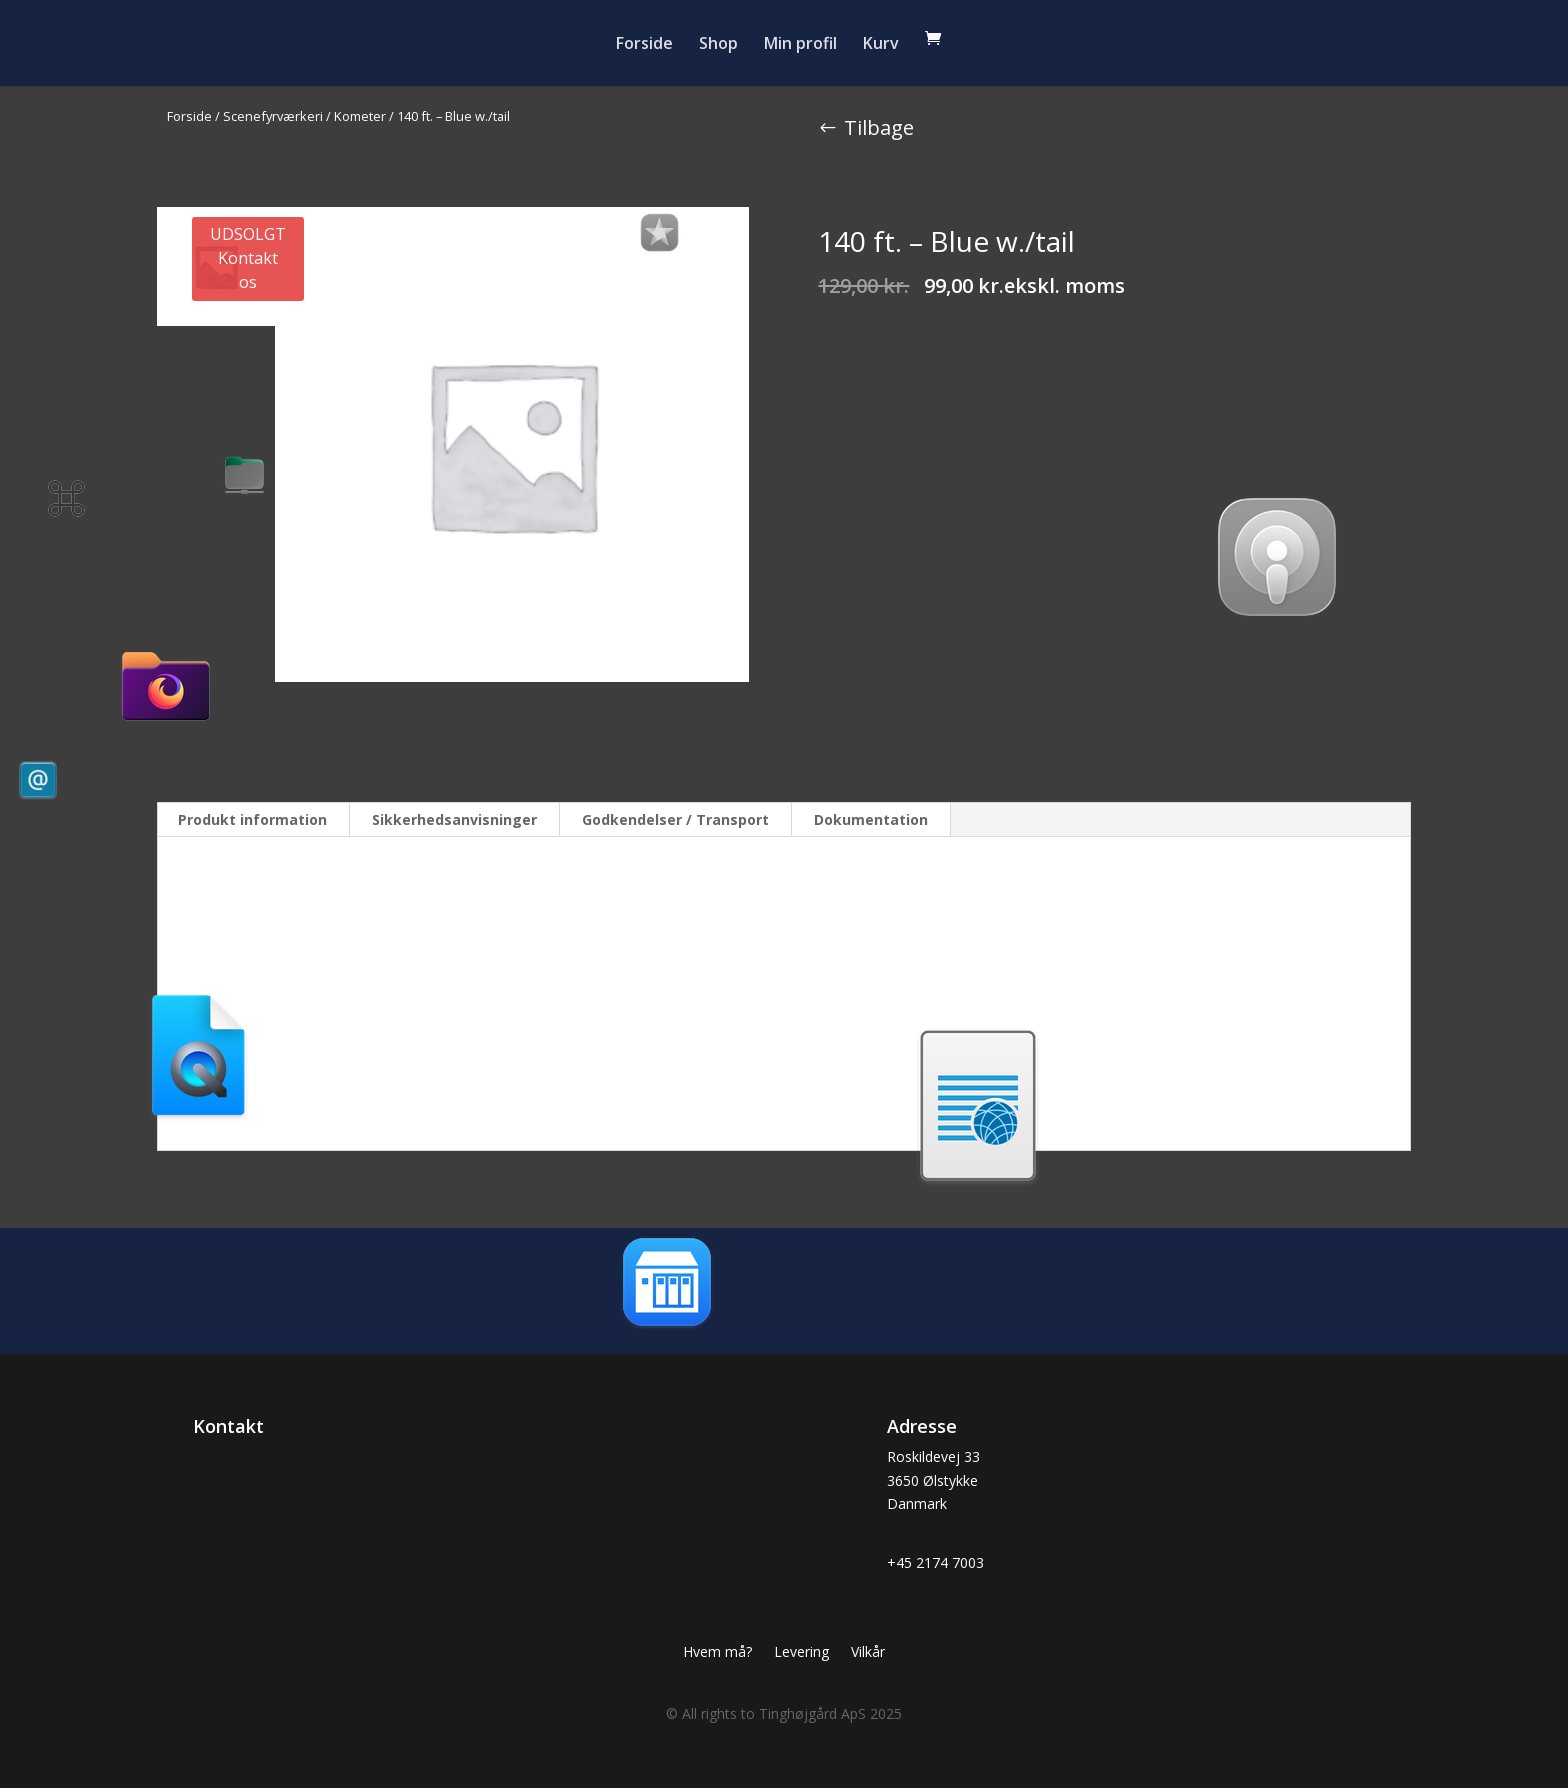  I want to click on manage account credentials and login settings, so click(38, 780).